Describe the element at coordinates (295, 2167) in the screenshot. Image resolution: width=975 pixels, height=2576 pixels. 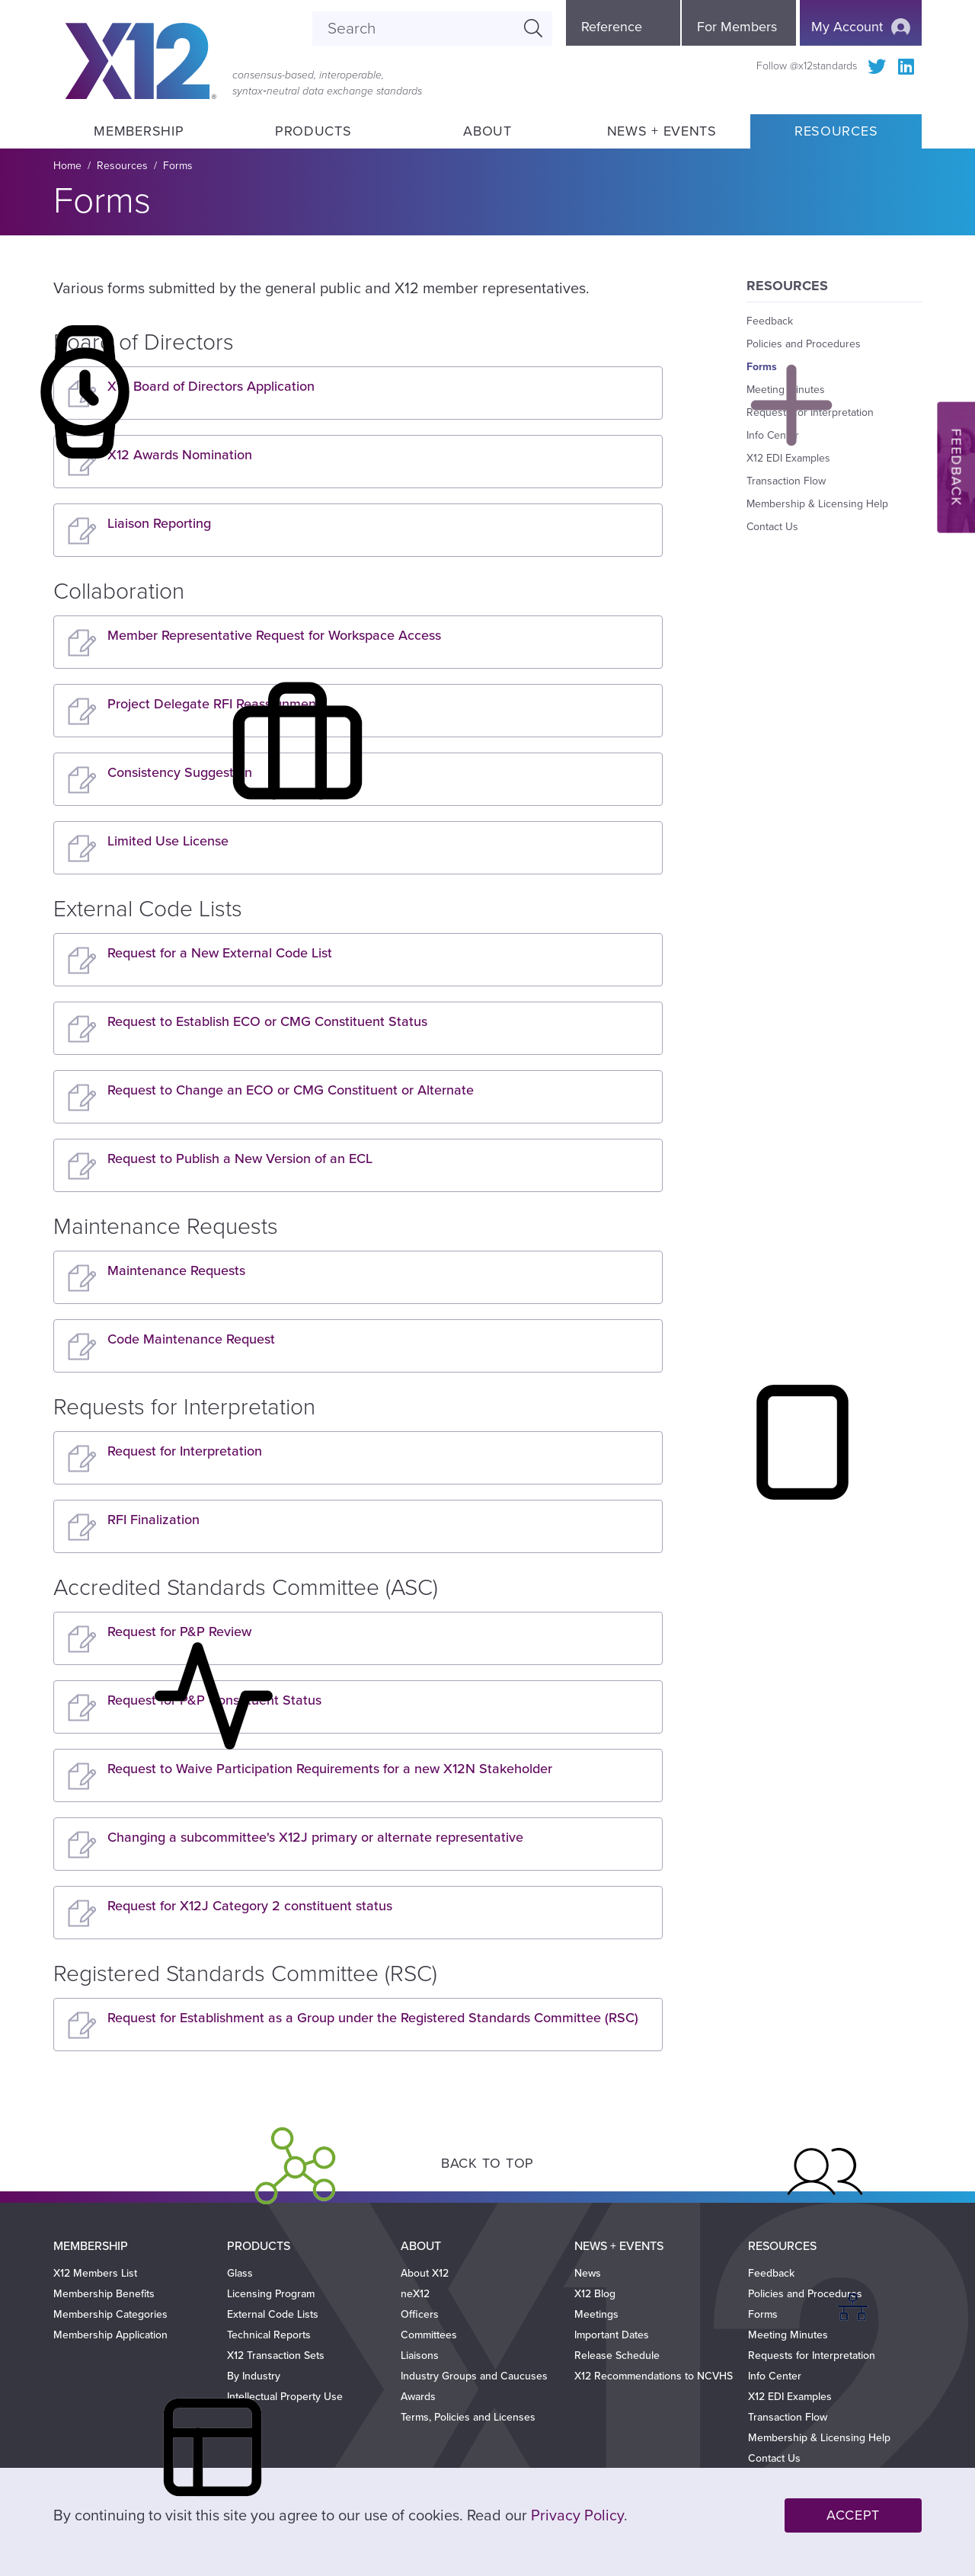
I see `view network connections or relationships` at that location.